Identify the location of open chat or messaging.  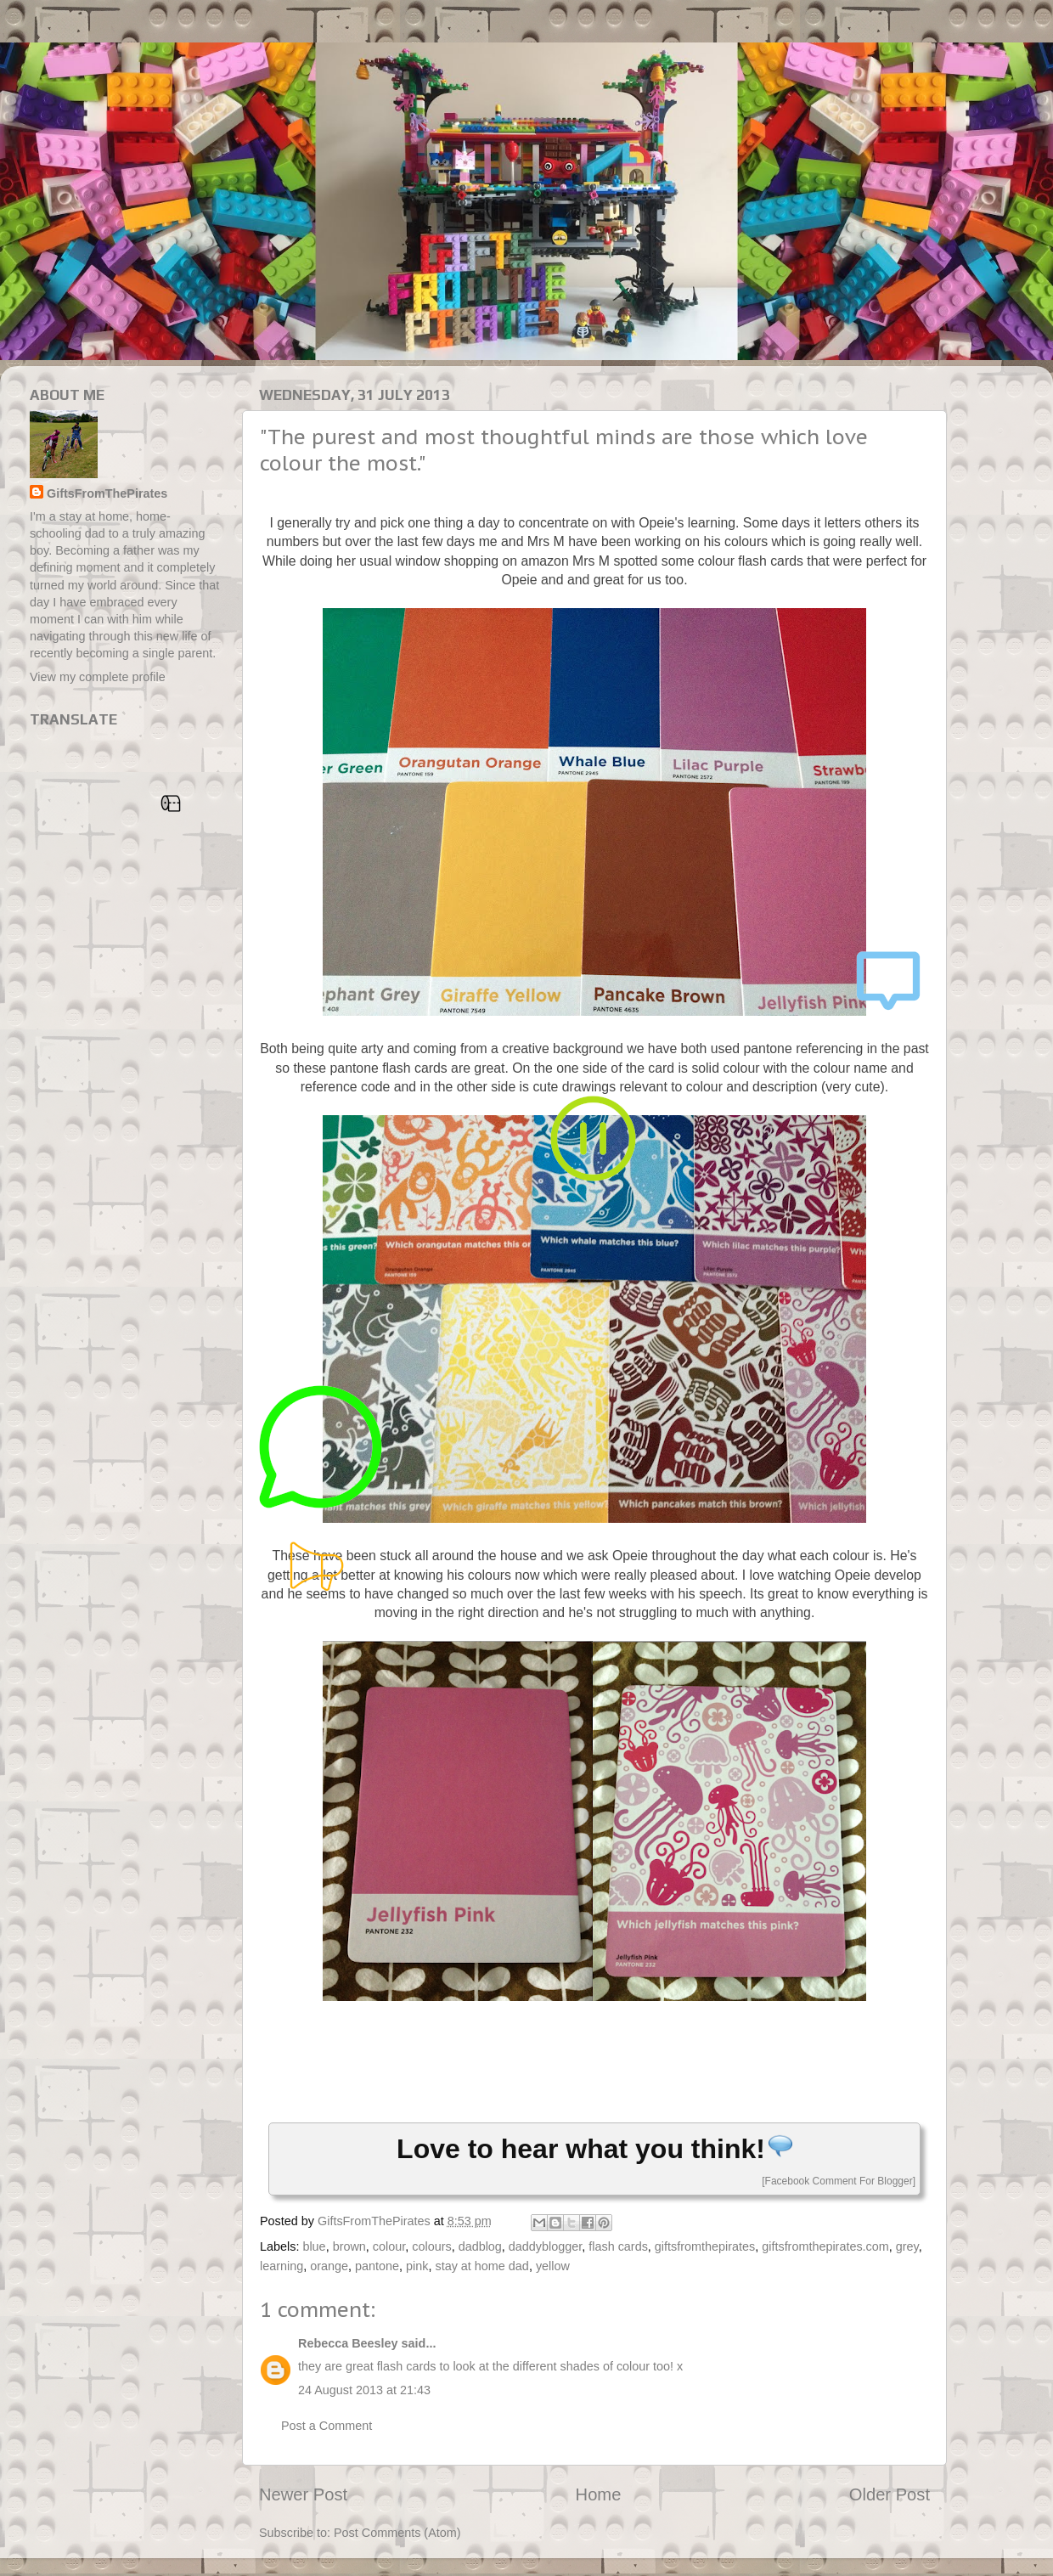
(320, 1446).